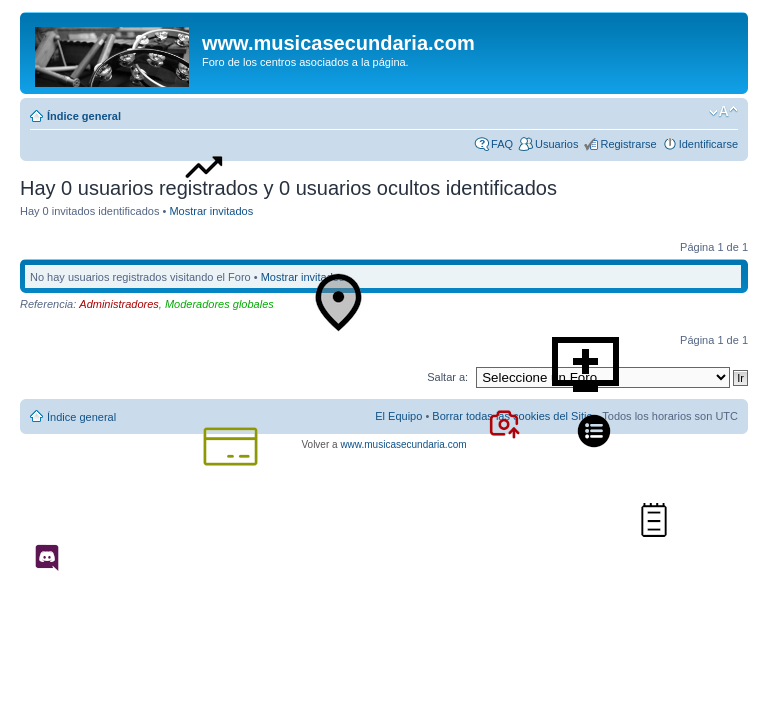  What do you see at coordinates (594, 431) in the screenshot?
I see `view list or menu options` at bounding box center [594, 431].